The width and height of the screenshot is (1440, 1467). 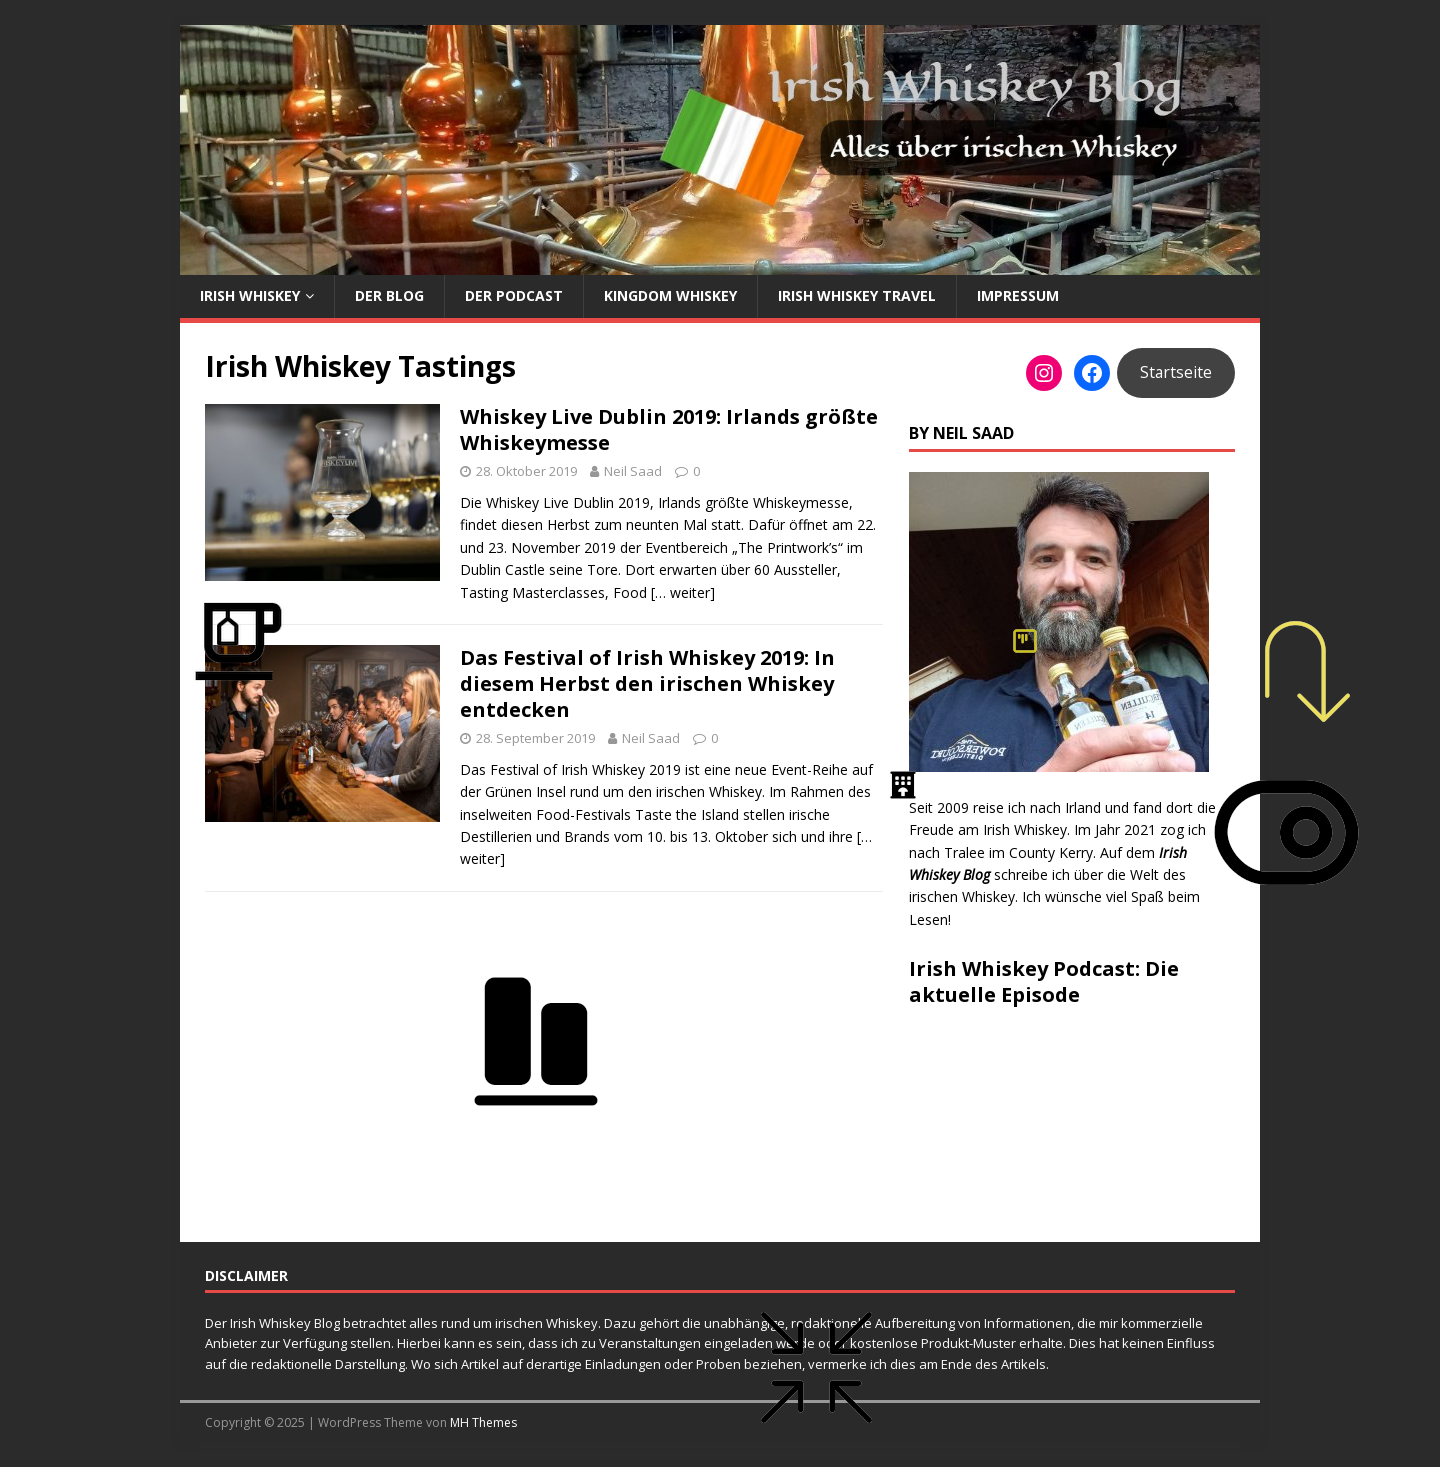 What do you see at coordinates (816, 1367) in the screenshot?
I see `collapse or minimize content` at bounding box center [816, 1367].